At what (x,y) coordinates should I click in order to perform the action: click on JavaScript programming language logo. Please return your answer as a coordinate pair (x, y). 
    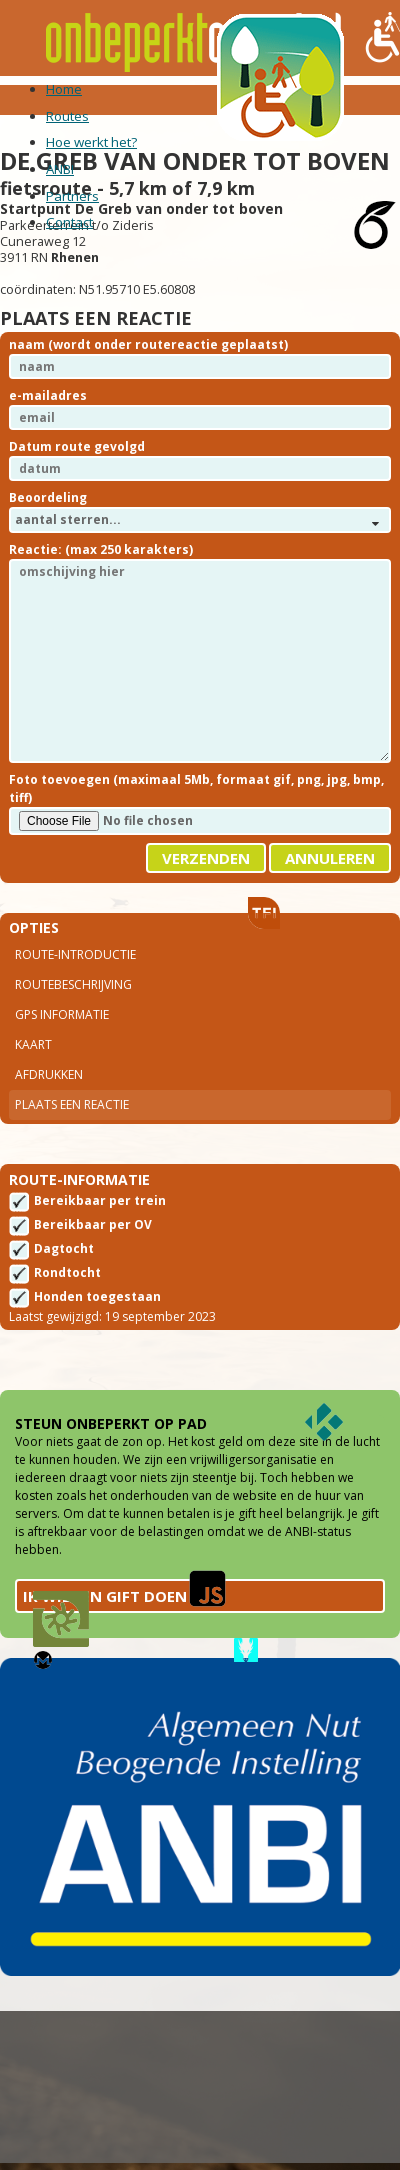
    Looking at the image, I should click on (207, 1588).